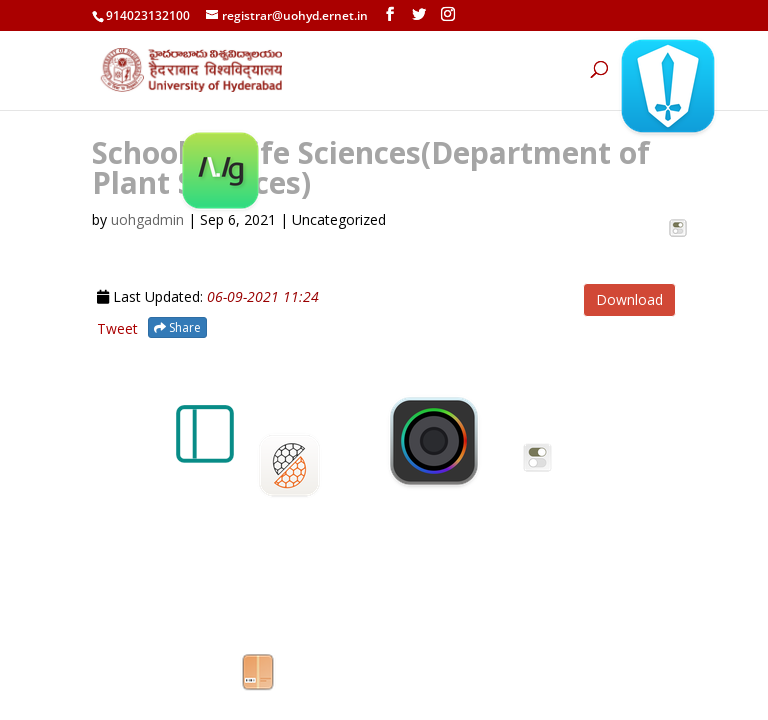  Describe the element at coordinates (678, 228) in the screenshot. I see `open gnome tweaks settings` at that location.